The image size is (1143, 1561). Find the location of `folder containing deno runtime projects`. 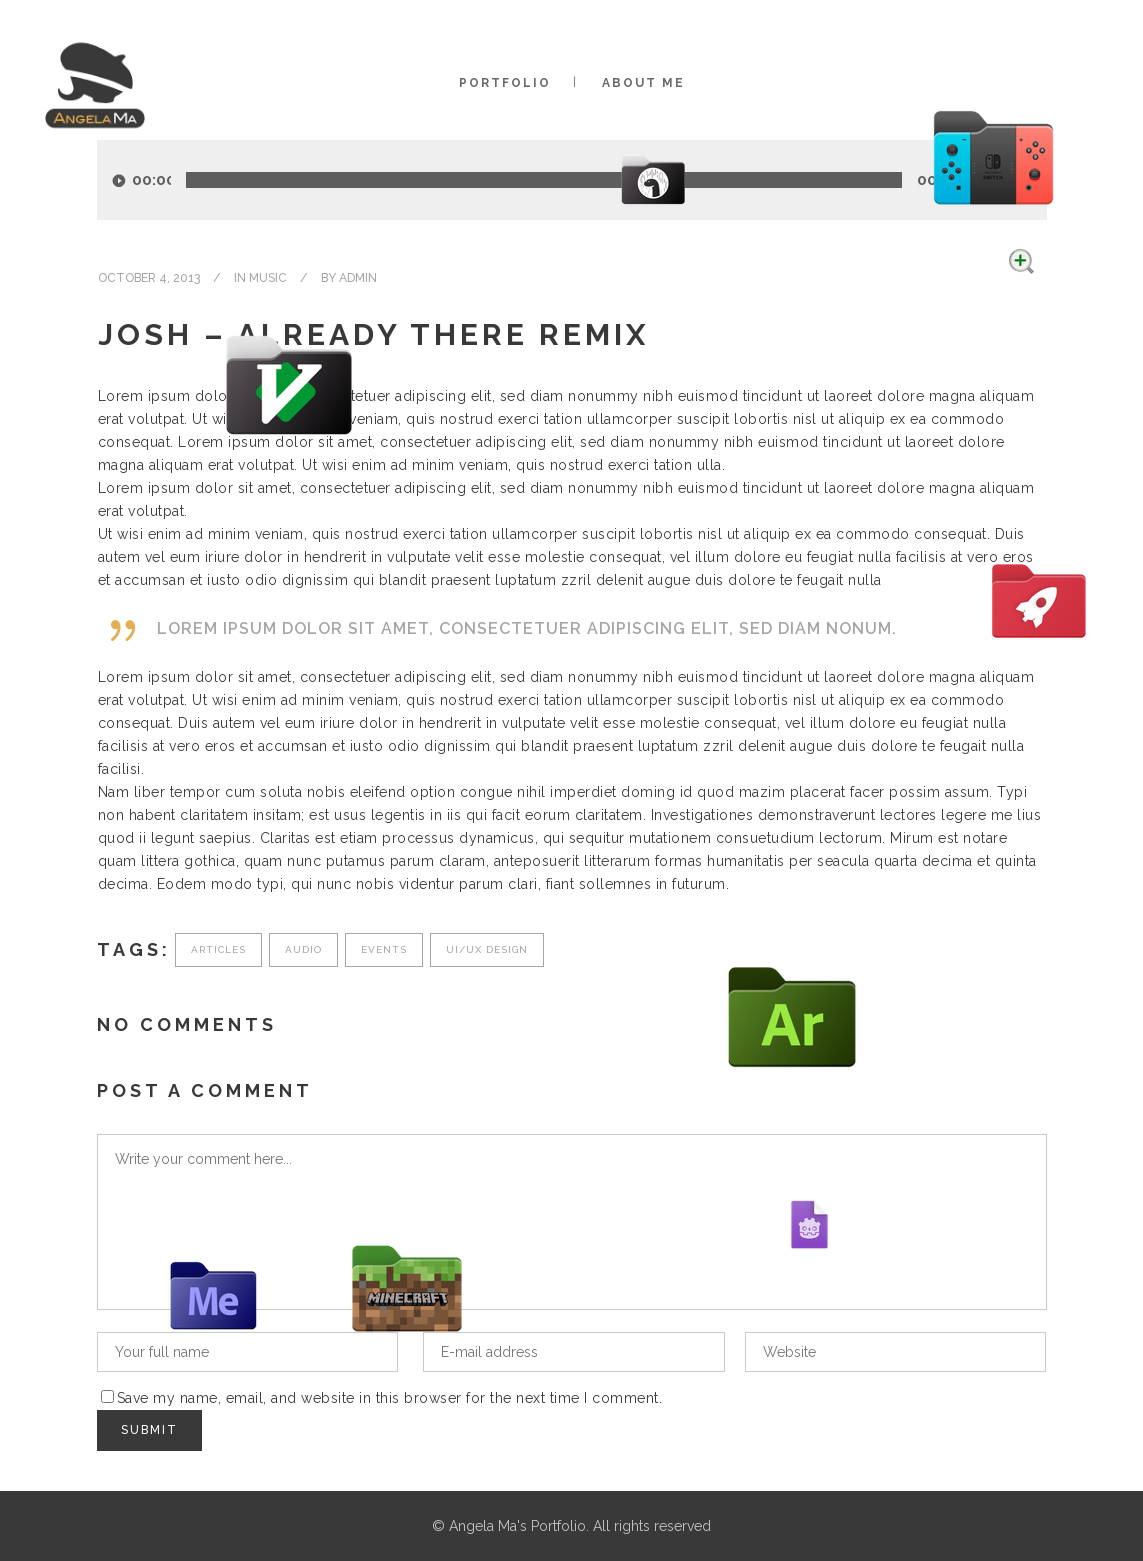

folder containing deno runtime projects is located at coordinates (653, 181).